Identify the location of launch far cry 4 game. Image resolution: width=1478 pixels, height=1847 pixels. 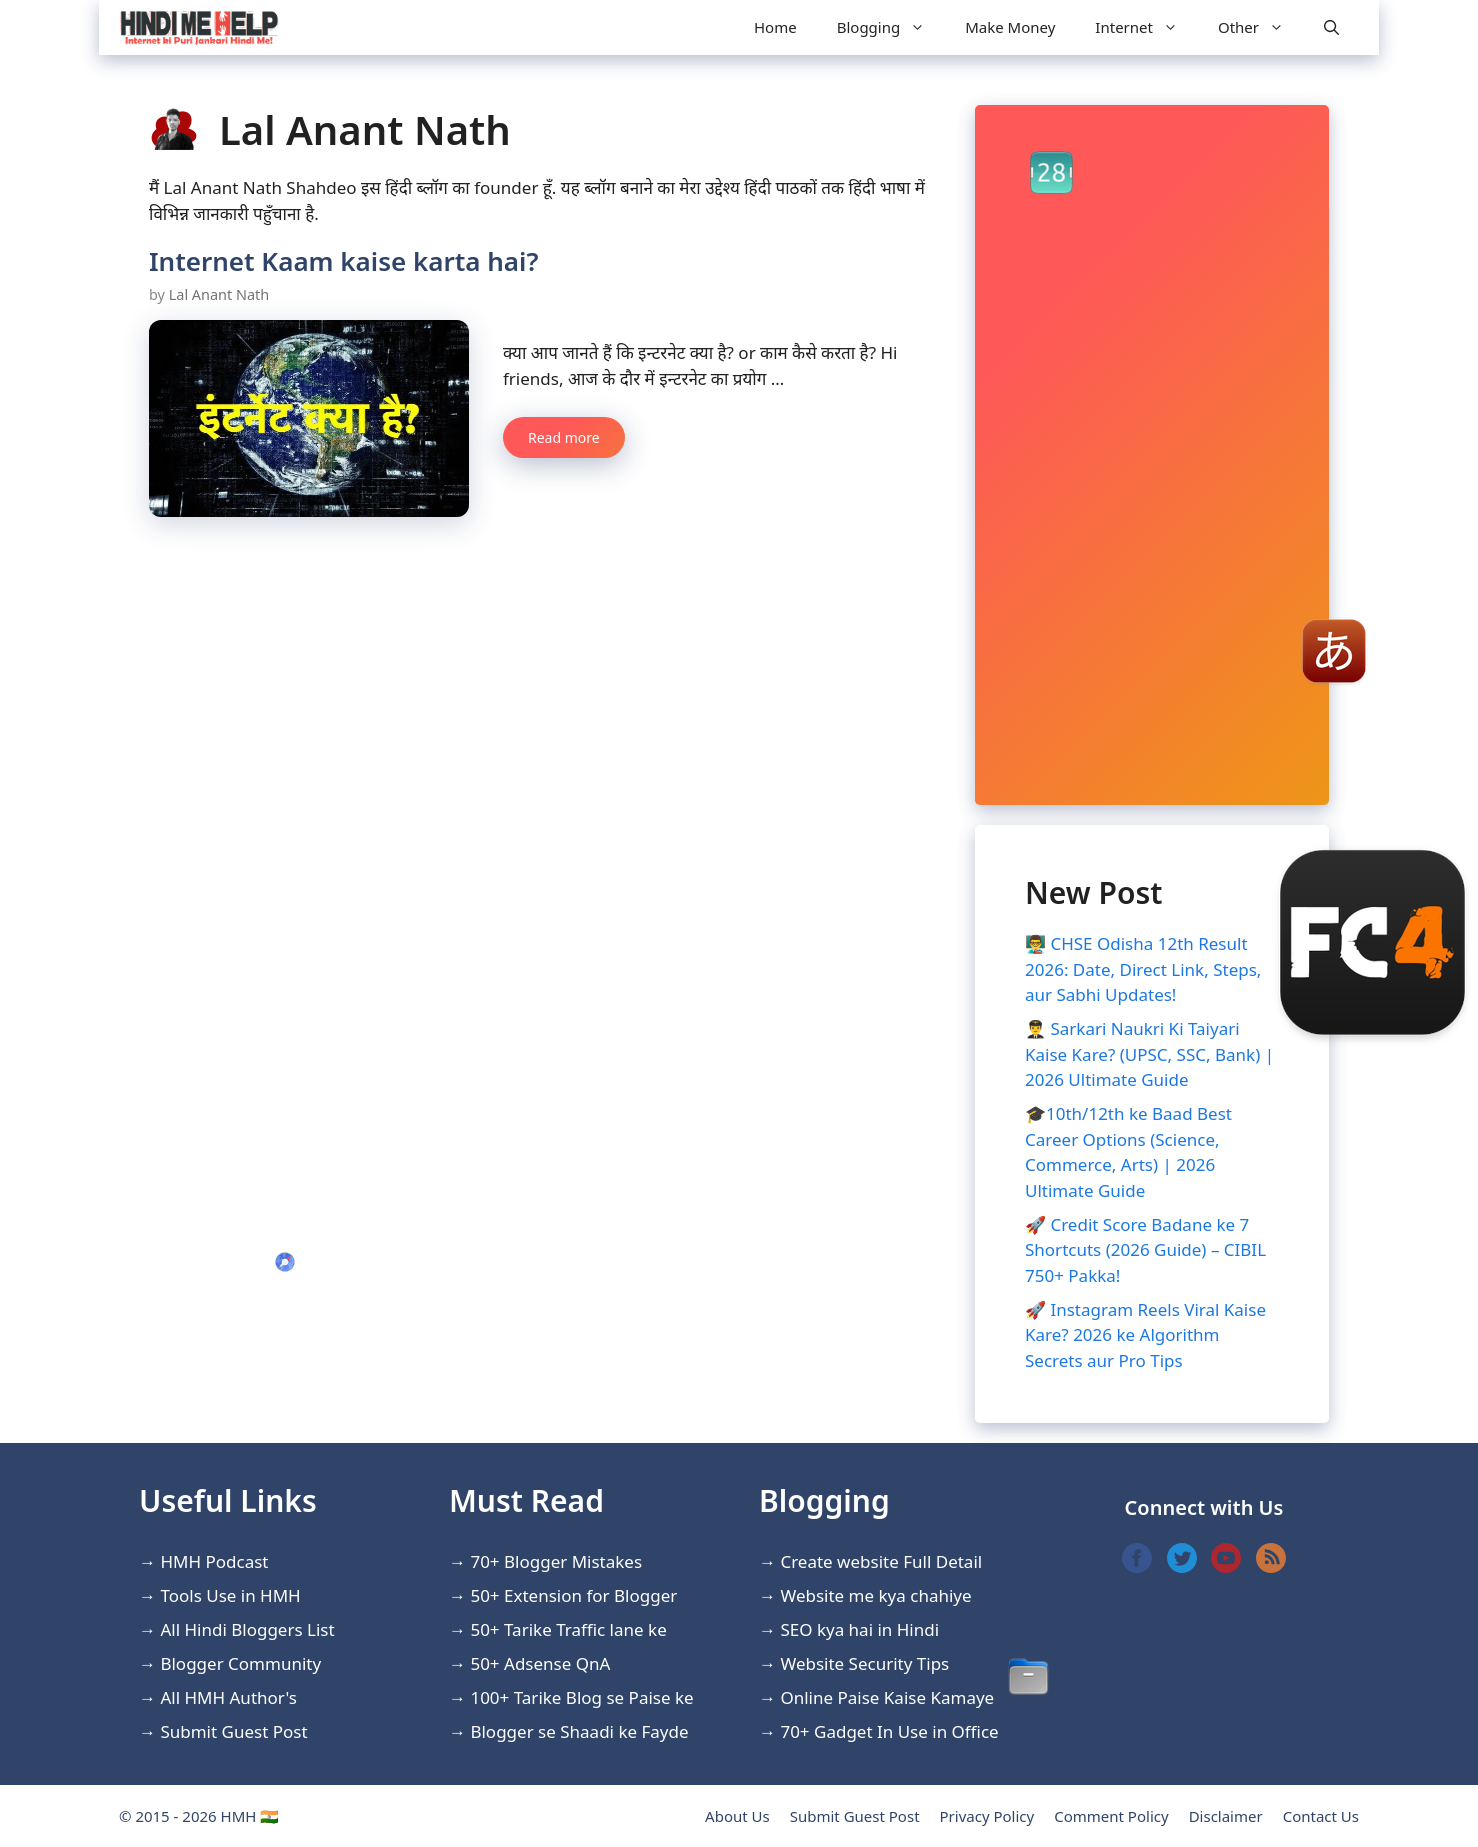
(1372, 942).